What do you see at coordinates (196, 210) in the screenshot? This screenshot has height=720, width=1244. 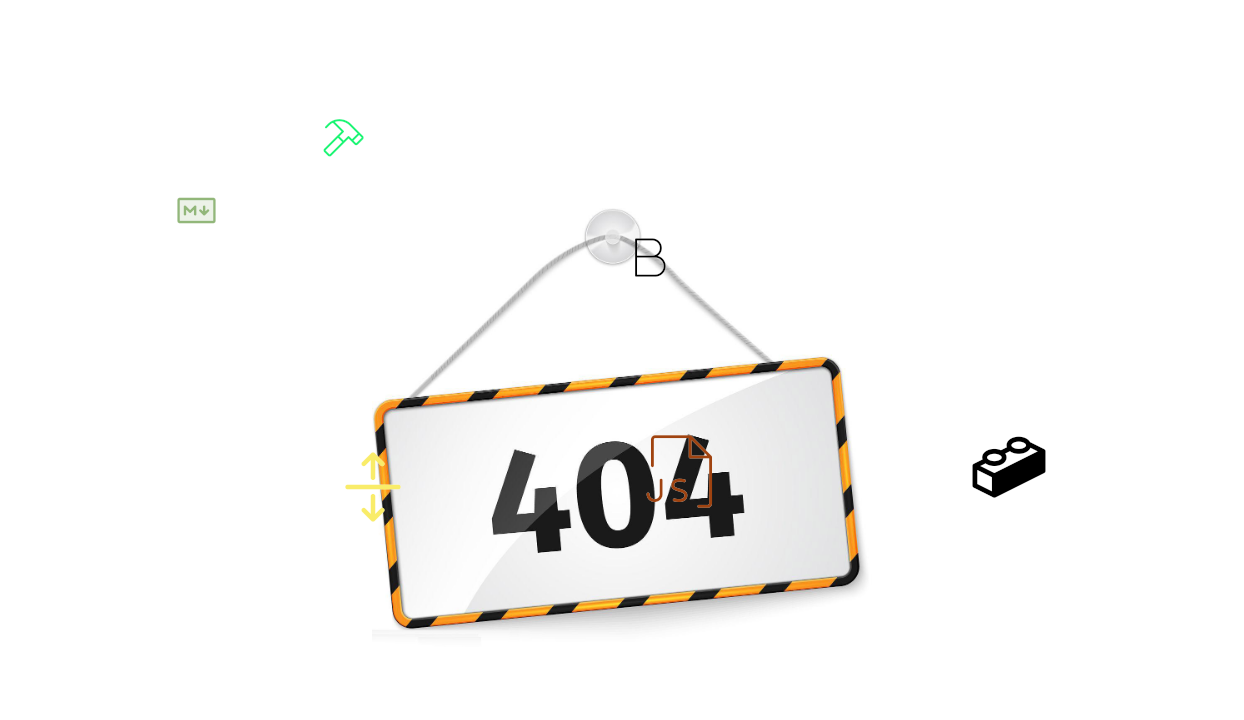 I see `indicates markdown formatting is supported` at bounding box center [196, 210].